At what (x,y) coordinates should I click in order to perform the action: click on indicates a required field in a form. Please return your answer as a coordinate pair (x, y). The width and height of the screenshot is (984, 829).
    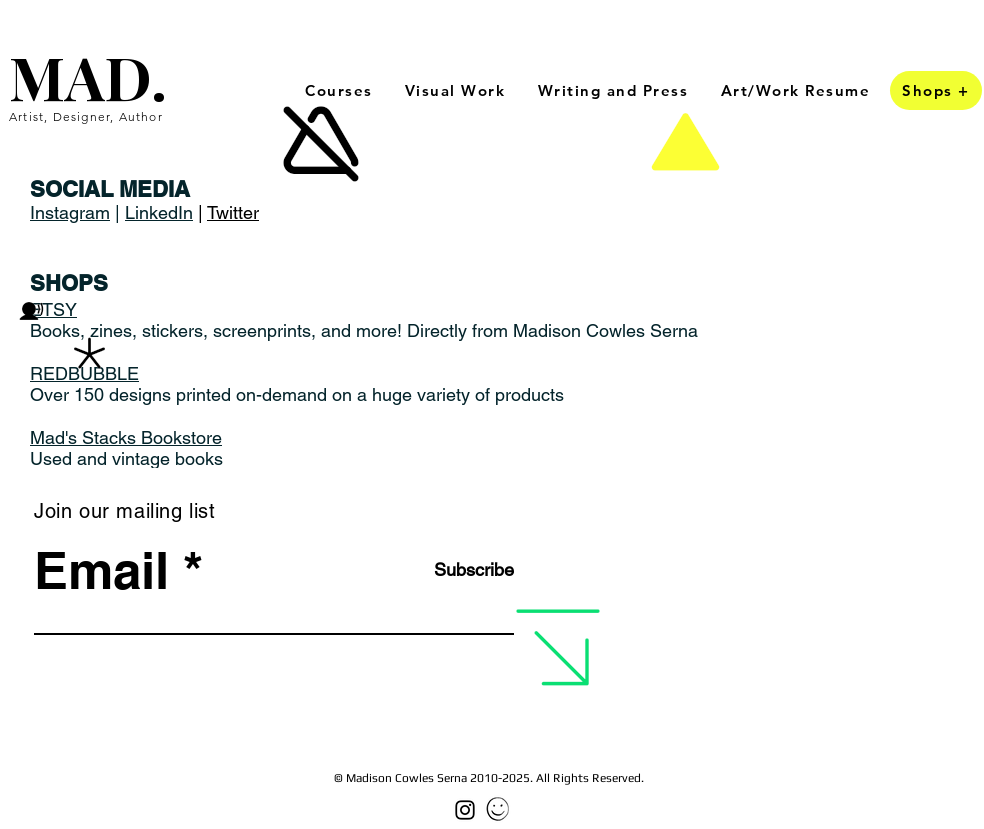
    Looking at the image, I should click on (89, 354).